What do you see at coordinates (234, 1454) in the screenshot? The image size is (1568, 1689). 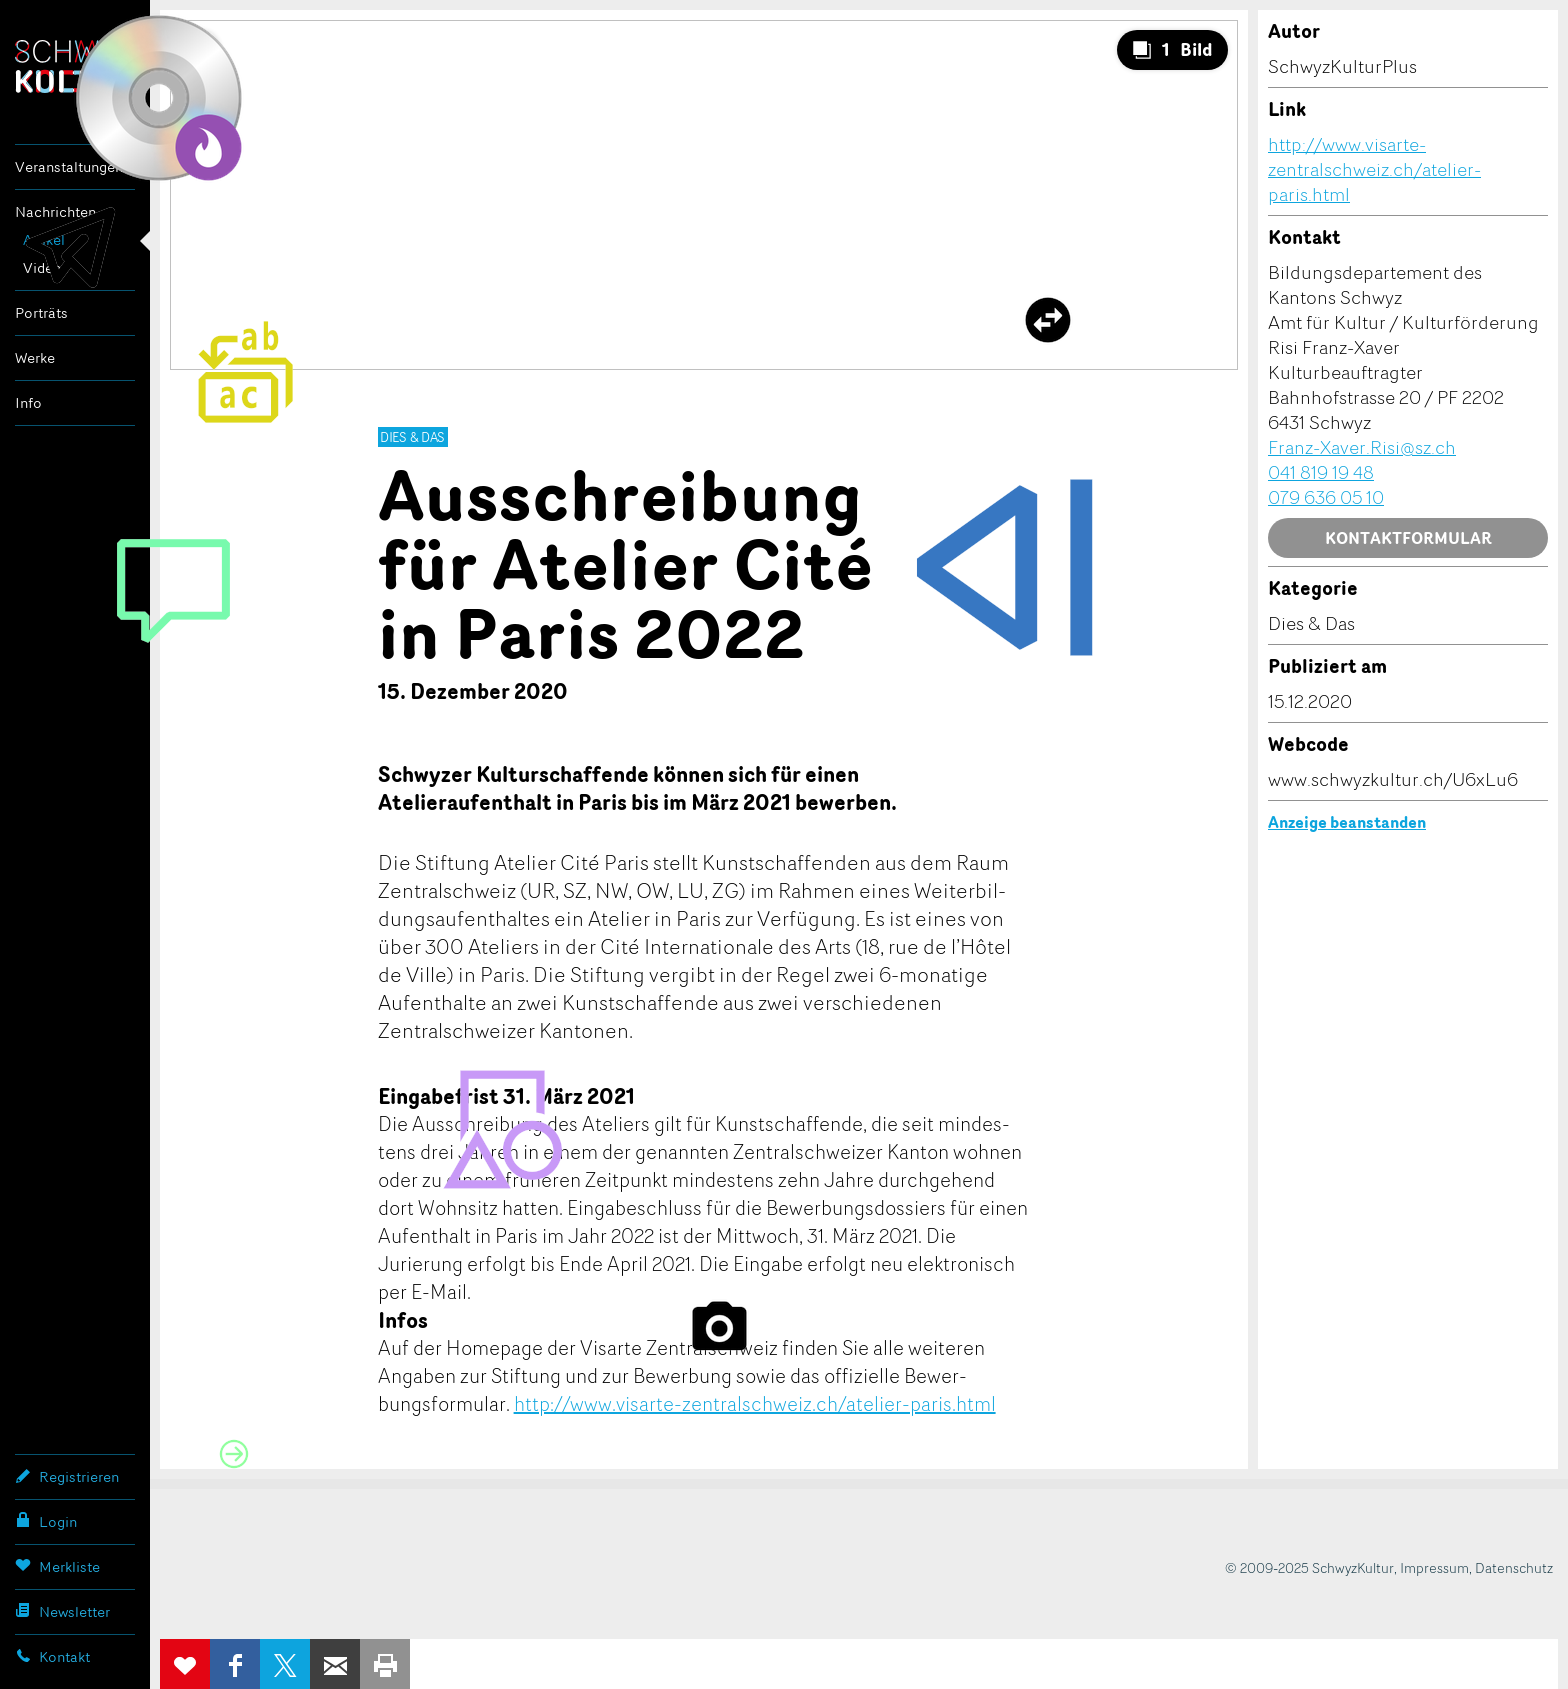 I see `proceed to the next step` at bounding box center [234, 1454].